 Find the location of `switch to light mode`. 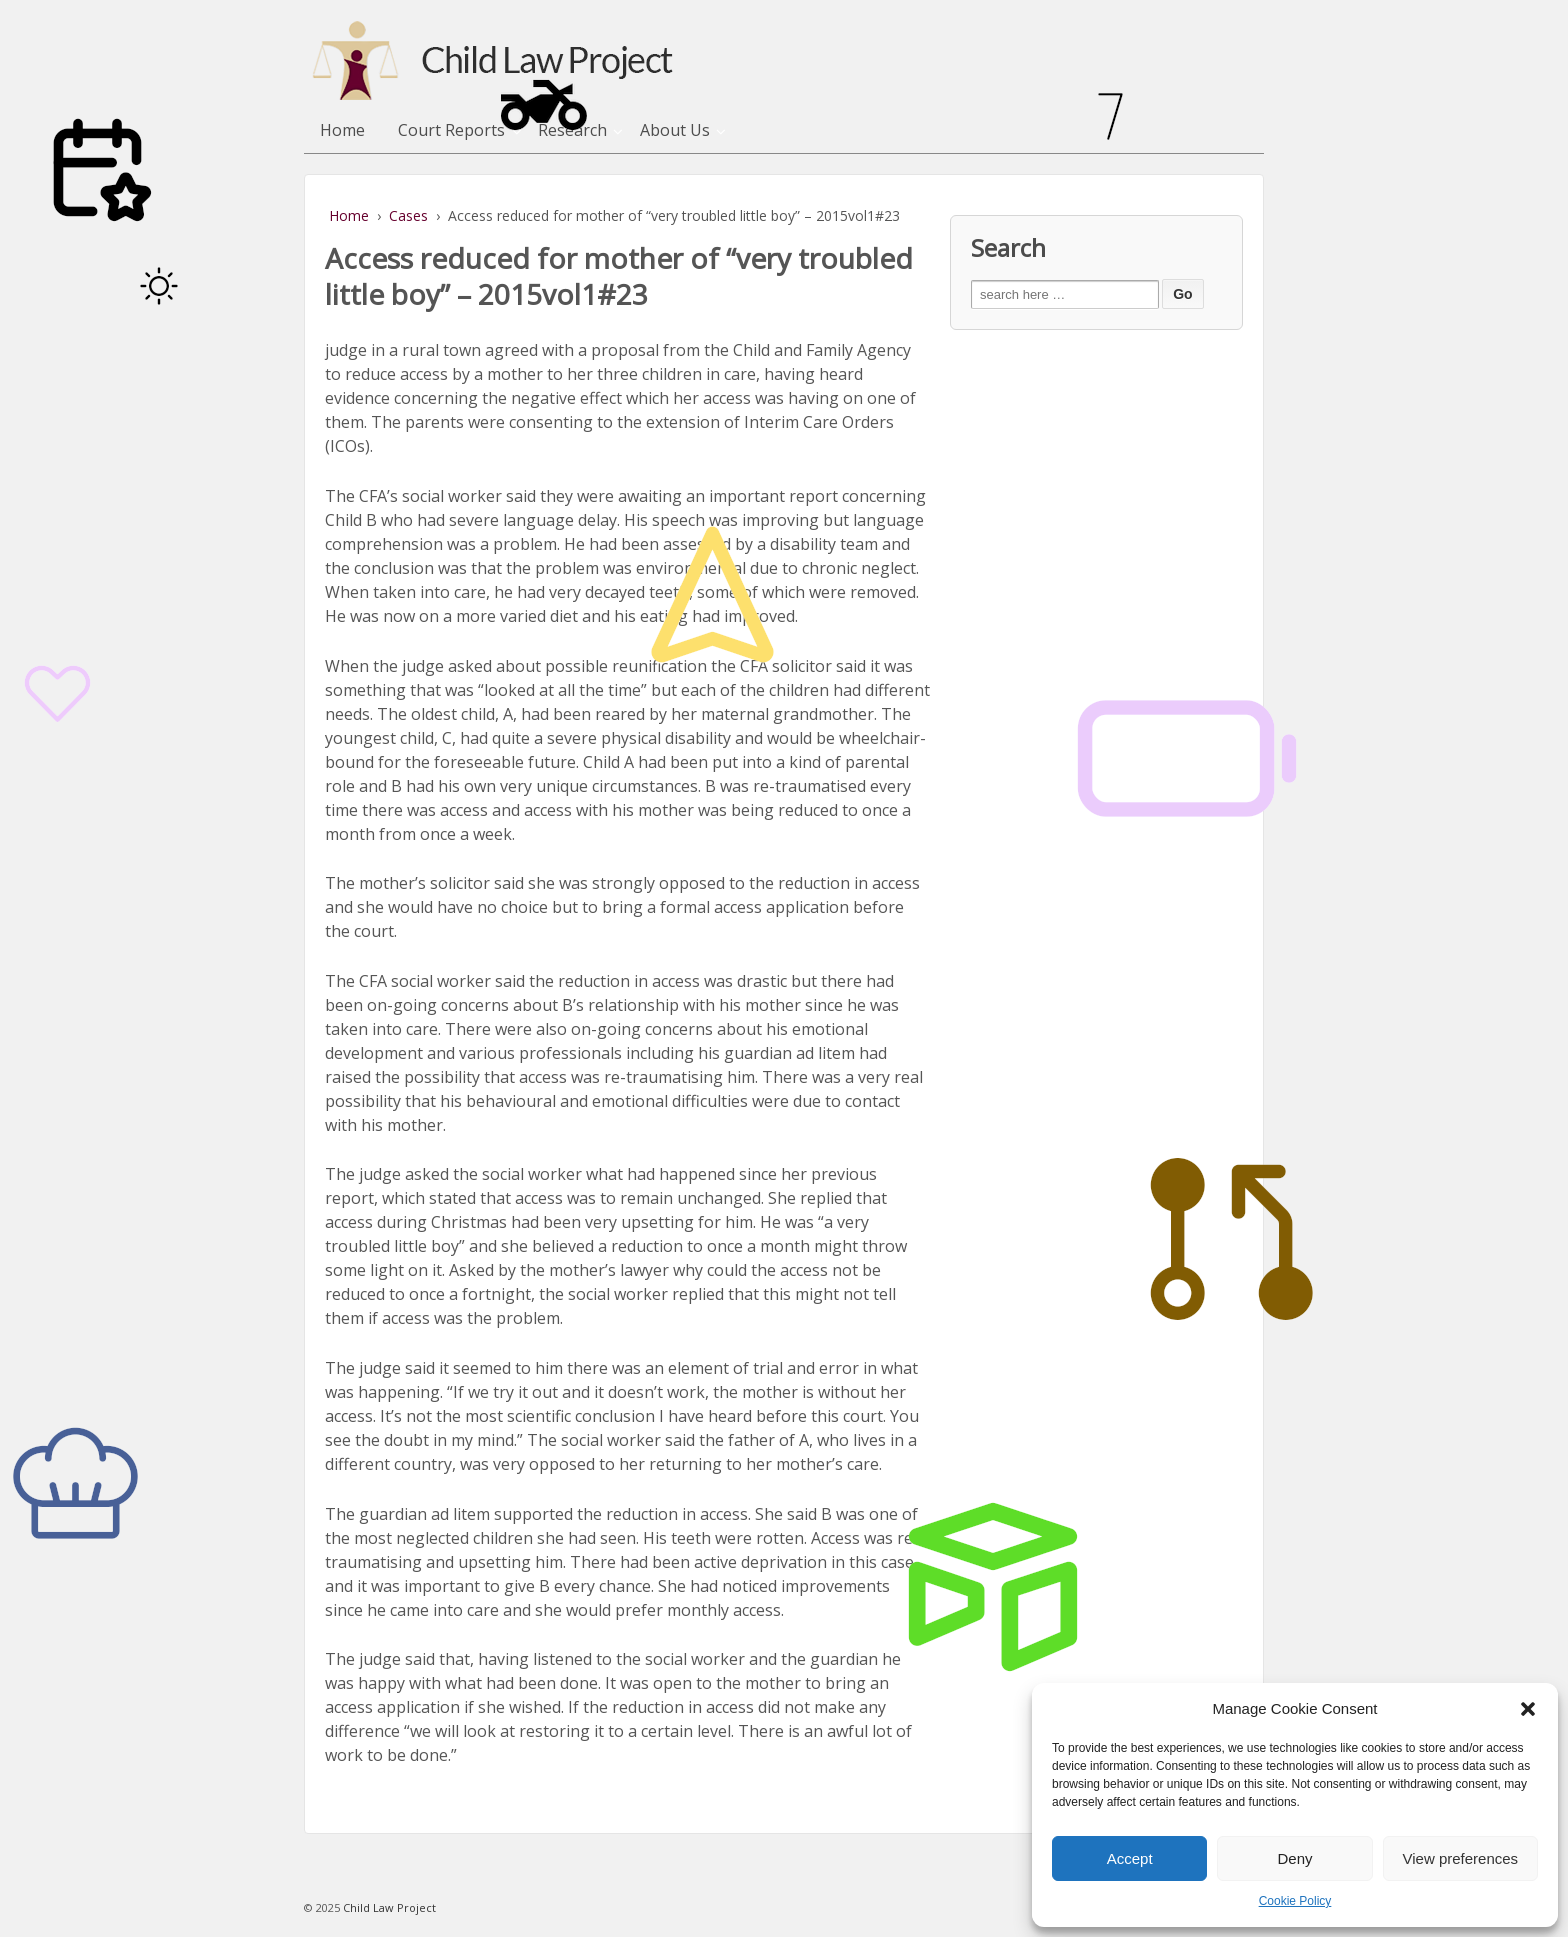

switch to light mode is located at coordinates (159, 286).